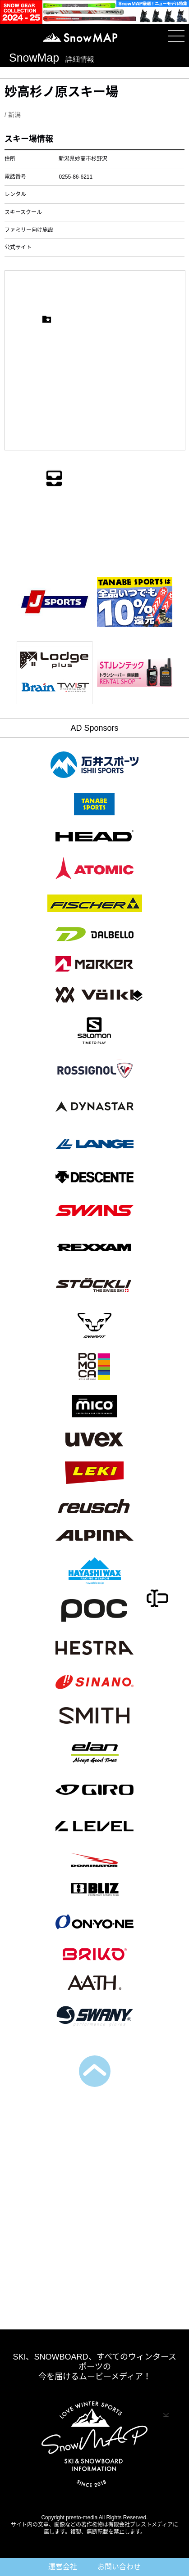  I want to click on view all inboxes, so click(54, 478).